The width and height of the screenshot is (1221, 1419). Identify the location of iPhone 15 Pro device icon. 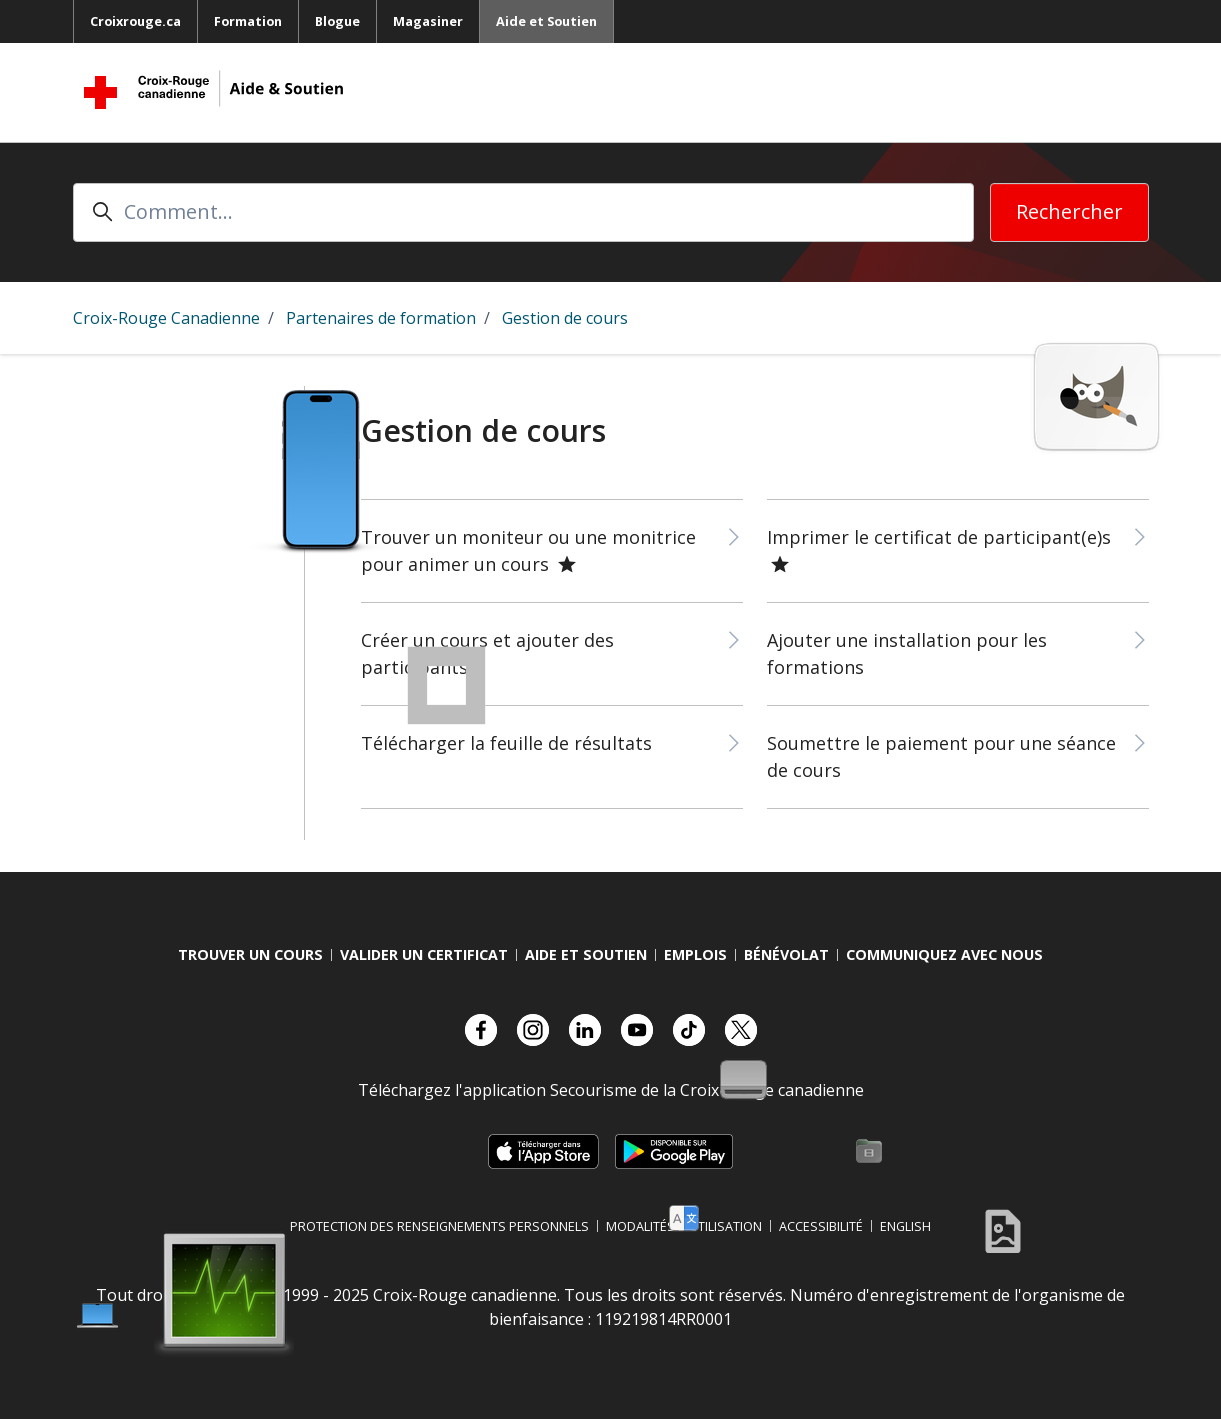
(321, 472).